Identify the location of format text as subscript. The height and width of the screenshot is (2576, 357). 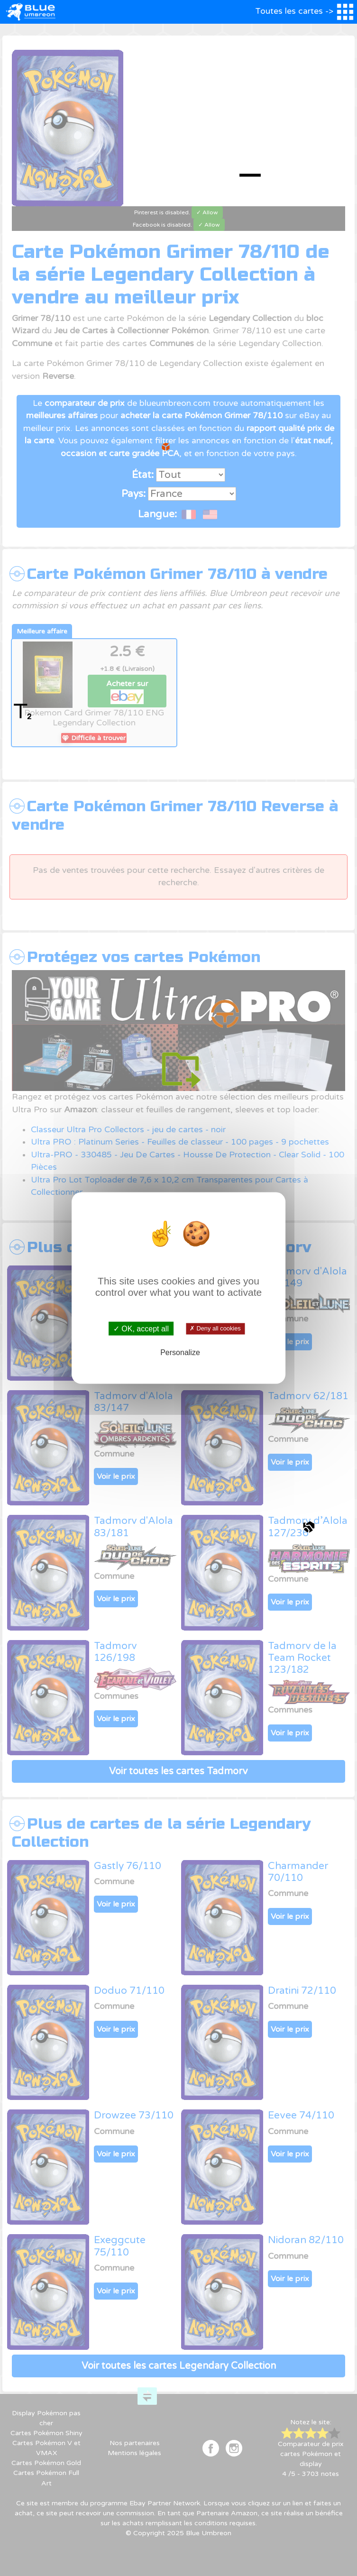
(22, 711).